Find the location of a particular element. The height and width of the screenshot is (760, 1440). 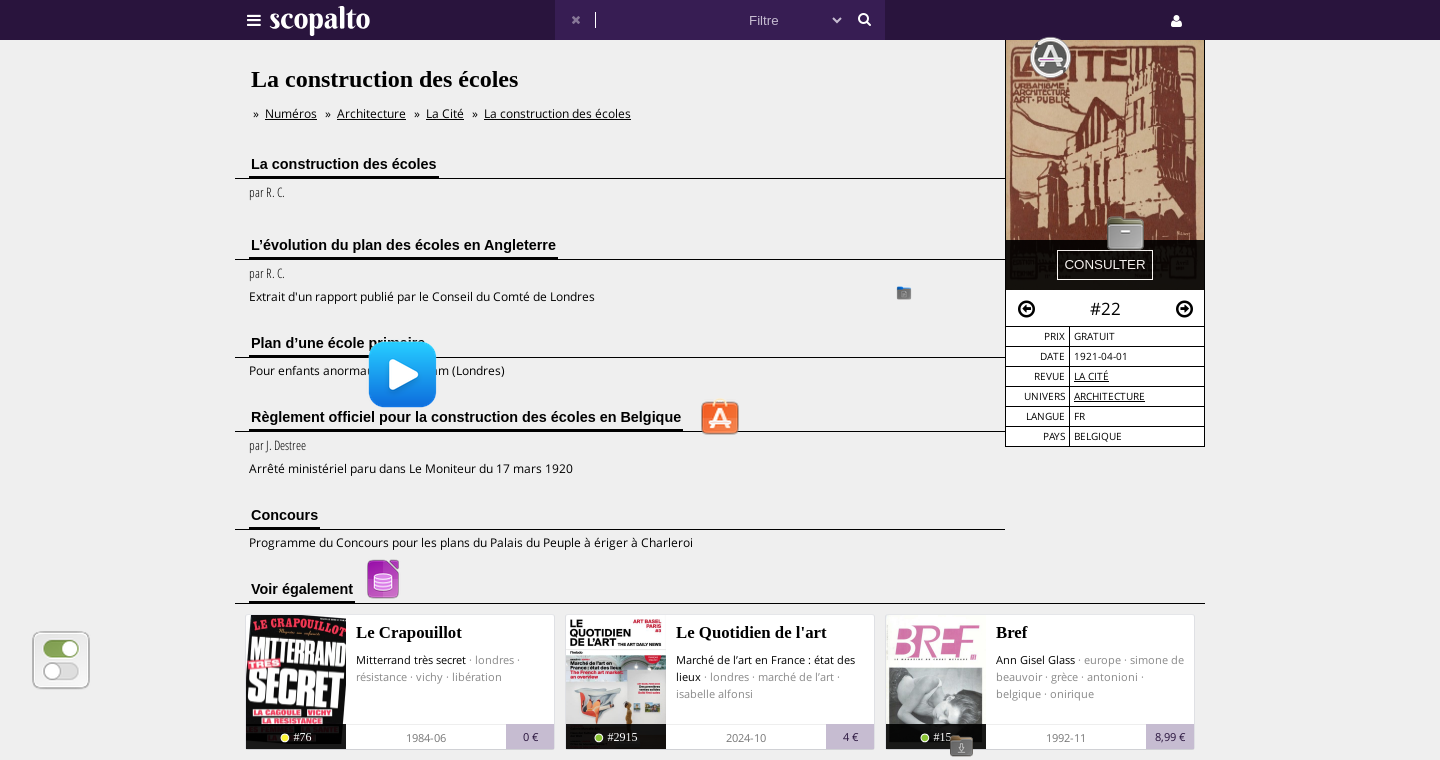

open yesplaymusic app is located at coordinates (401, 374).